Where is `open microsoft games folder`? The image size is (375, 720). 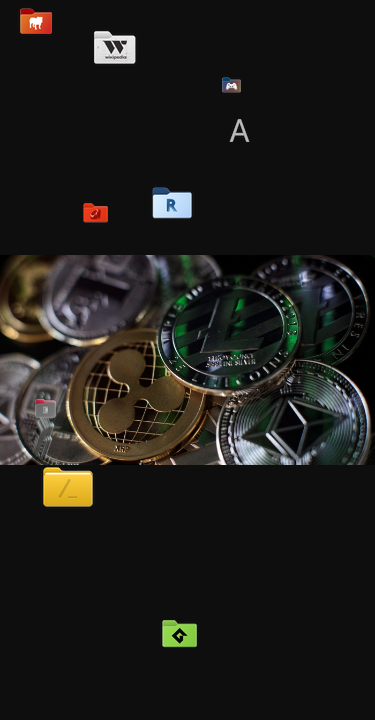
open microsoft games folder is located at coordinates (231, 85).